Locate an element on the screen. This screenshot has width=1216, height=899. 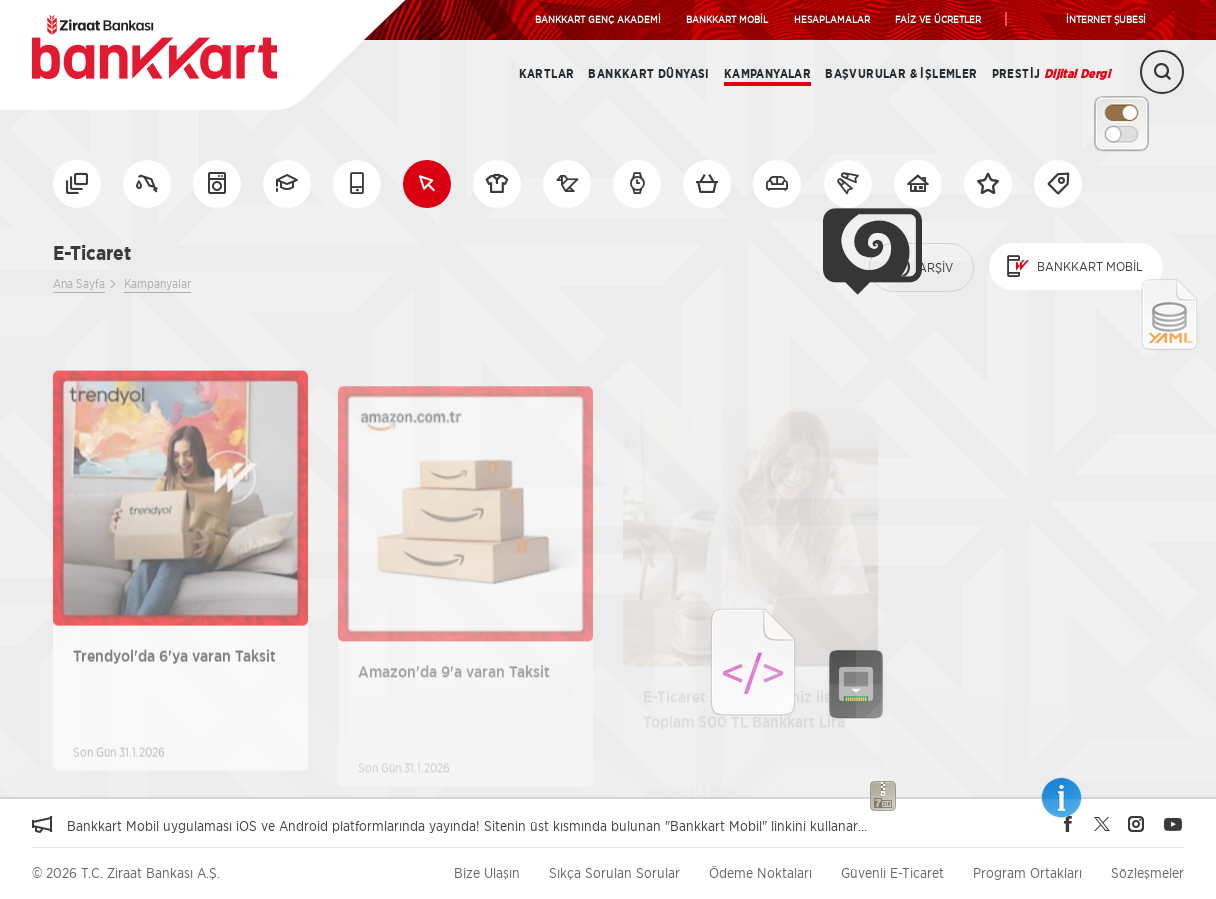
open system settings or preferences is located at coordinates (1121, 123).